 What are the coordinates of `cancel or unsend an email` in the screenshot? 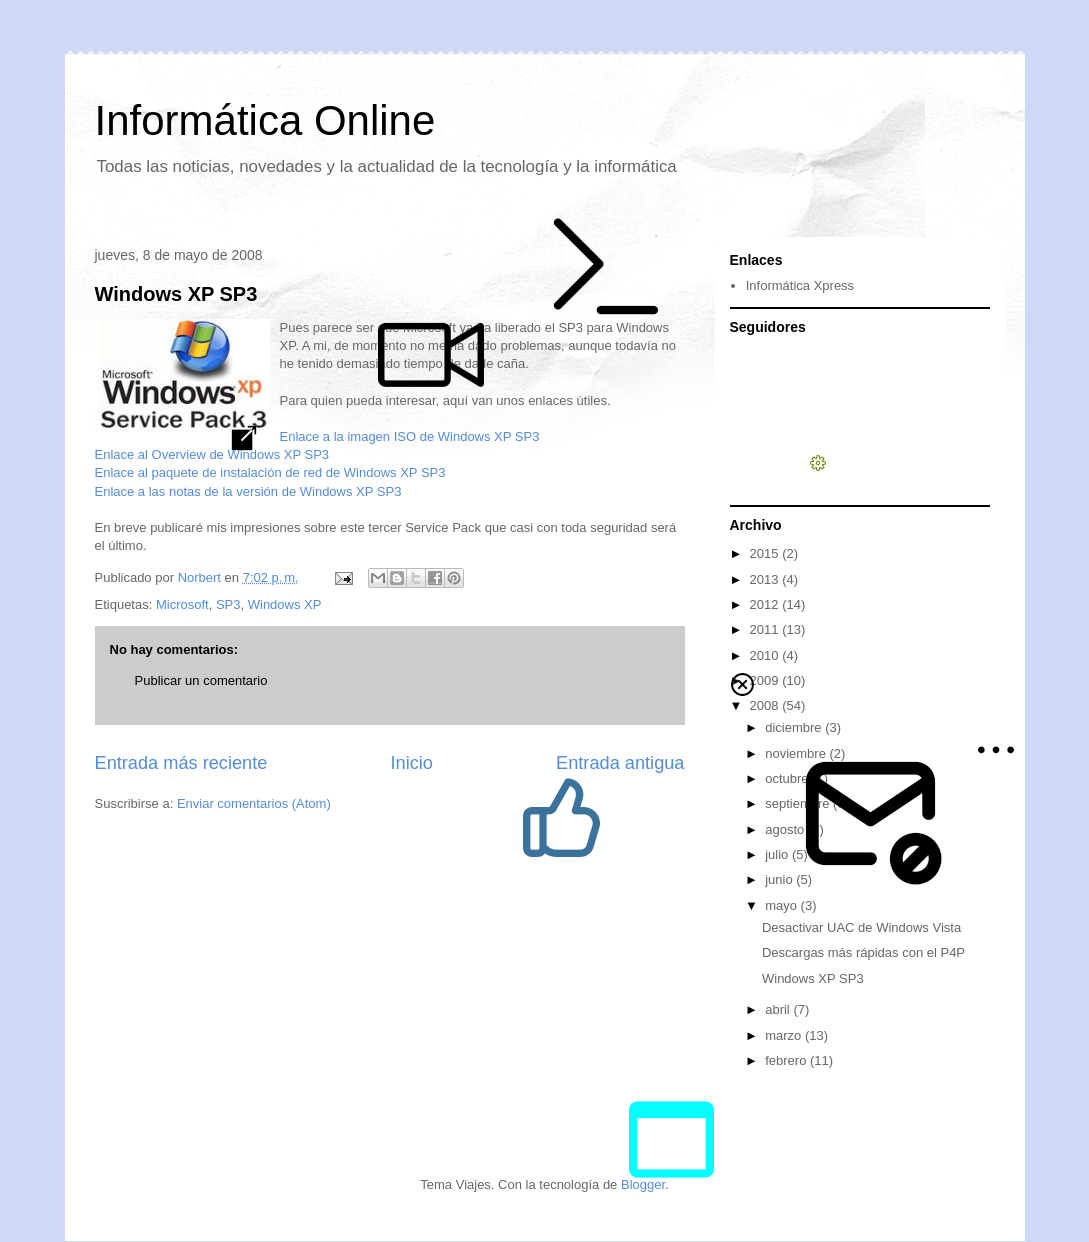 It's located at (870, 813).